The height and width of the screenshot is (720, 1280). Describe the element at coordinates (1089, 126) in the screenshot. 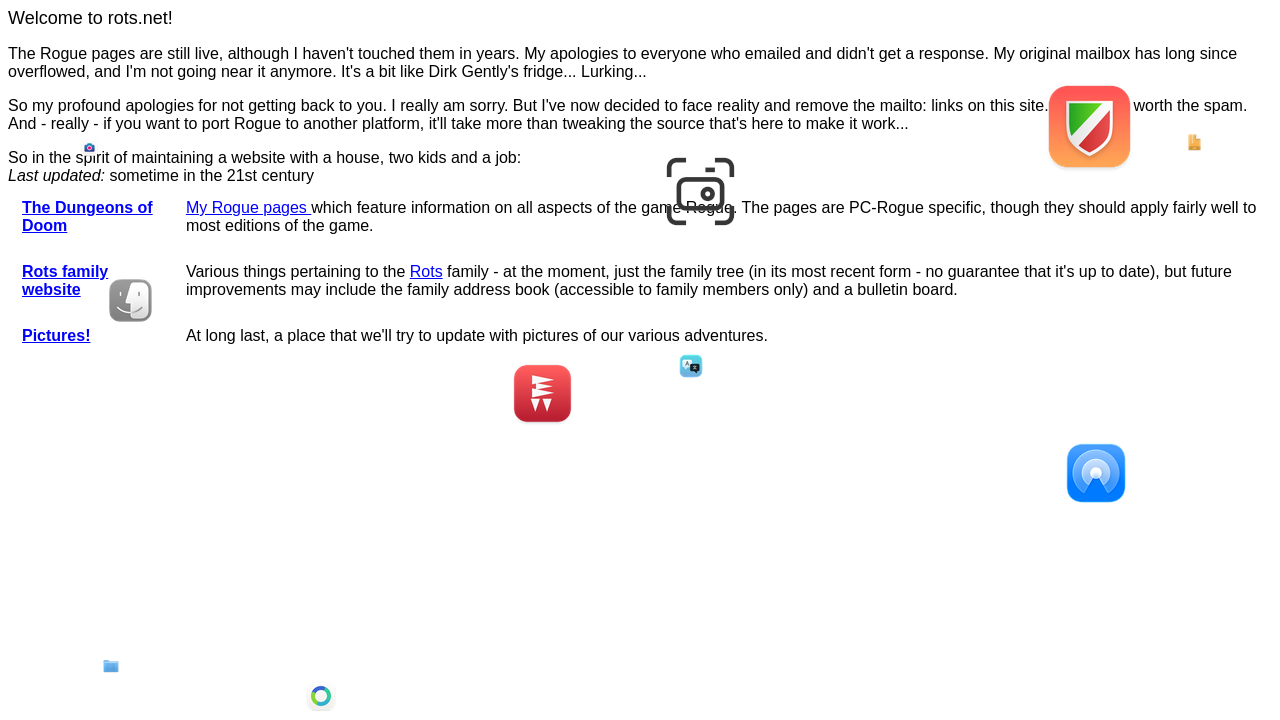

I see `open firewall configuration settings` at that location.